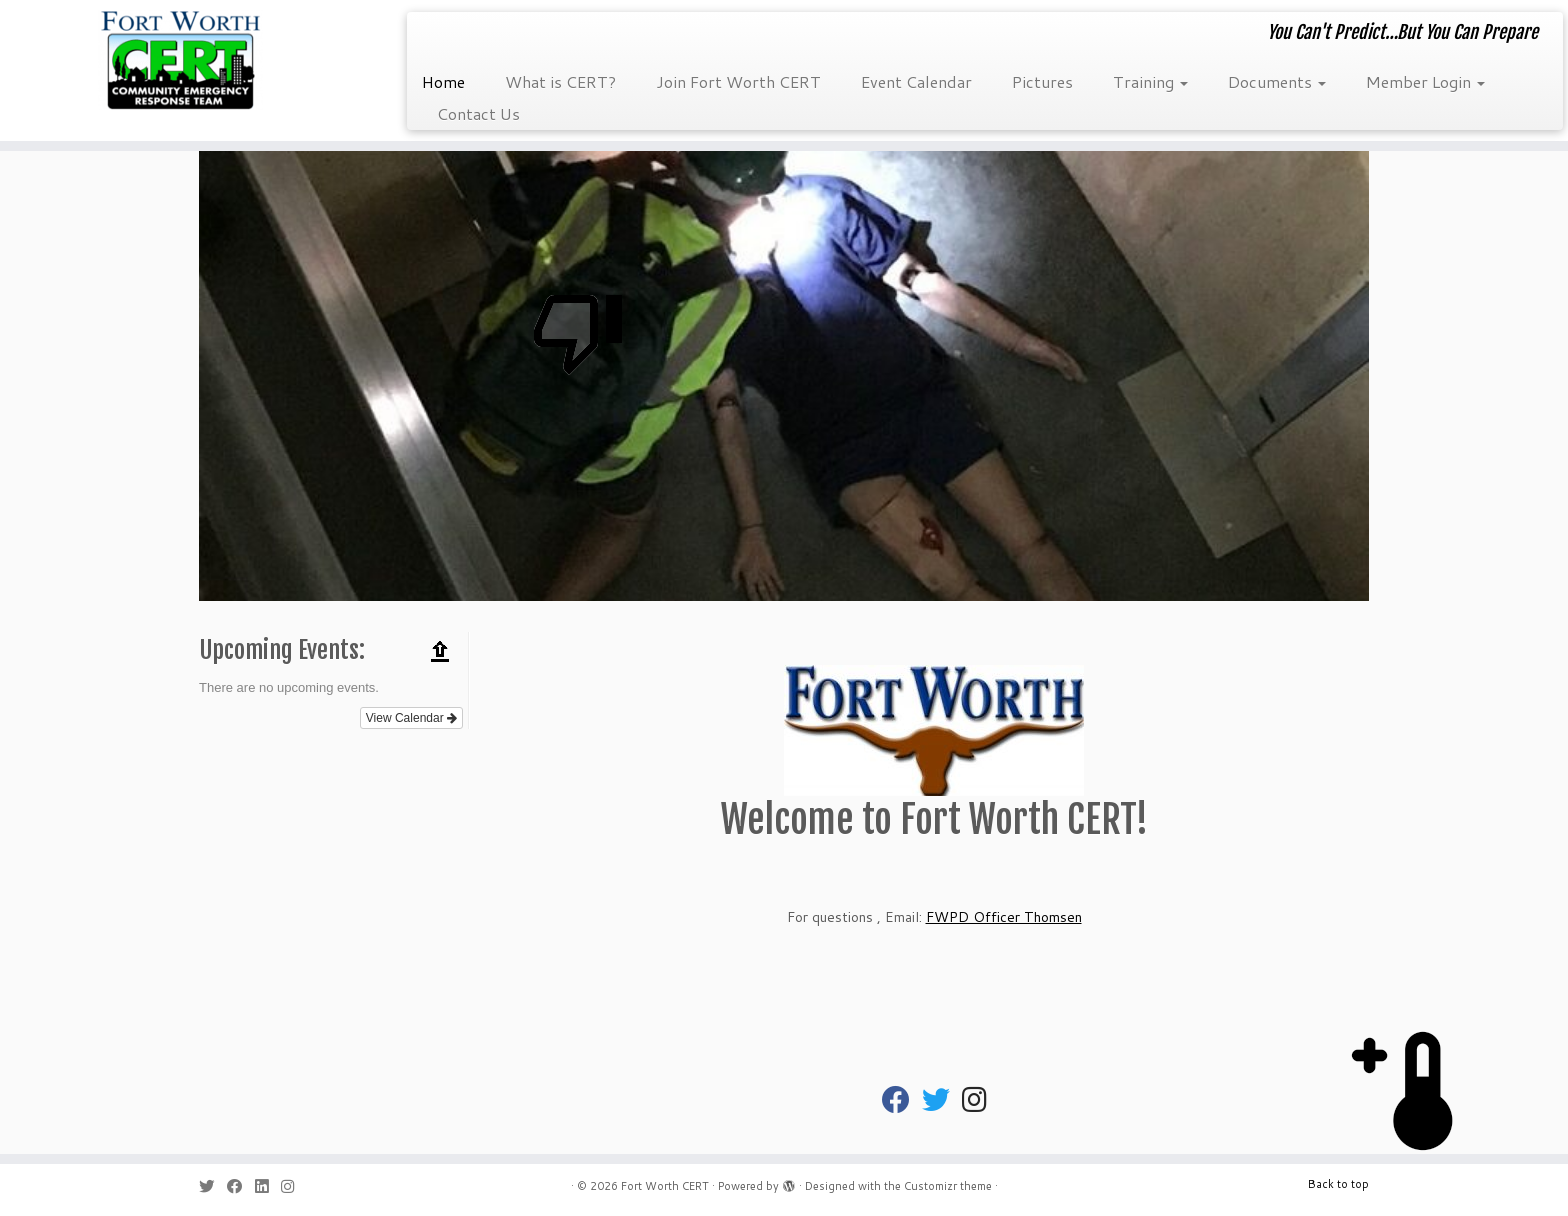 This screenshot has width=1568, height=1216. I want to click on dislike or downvote content, so click(578, 331).